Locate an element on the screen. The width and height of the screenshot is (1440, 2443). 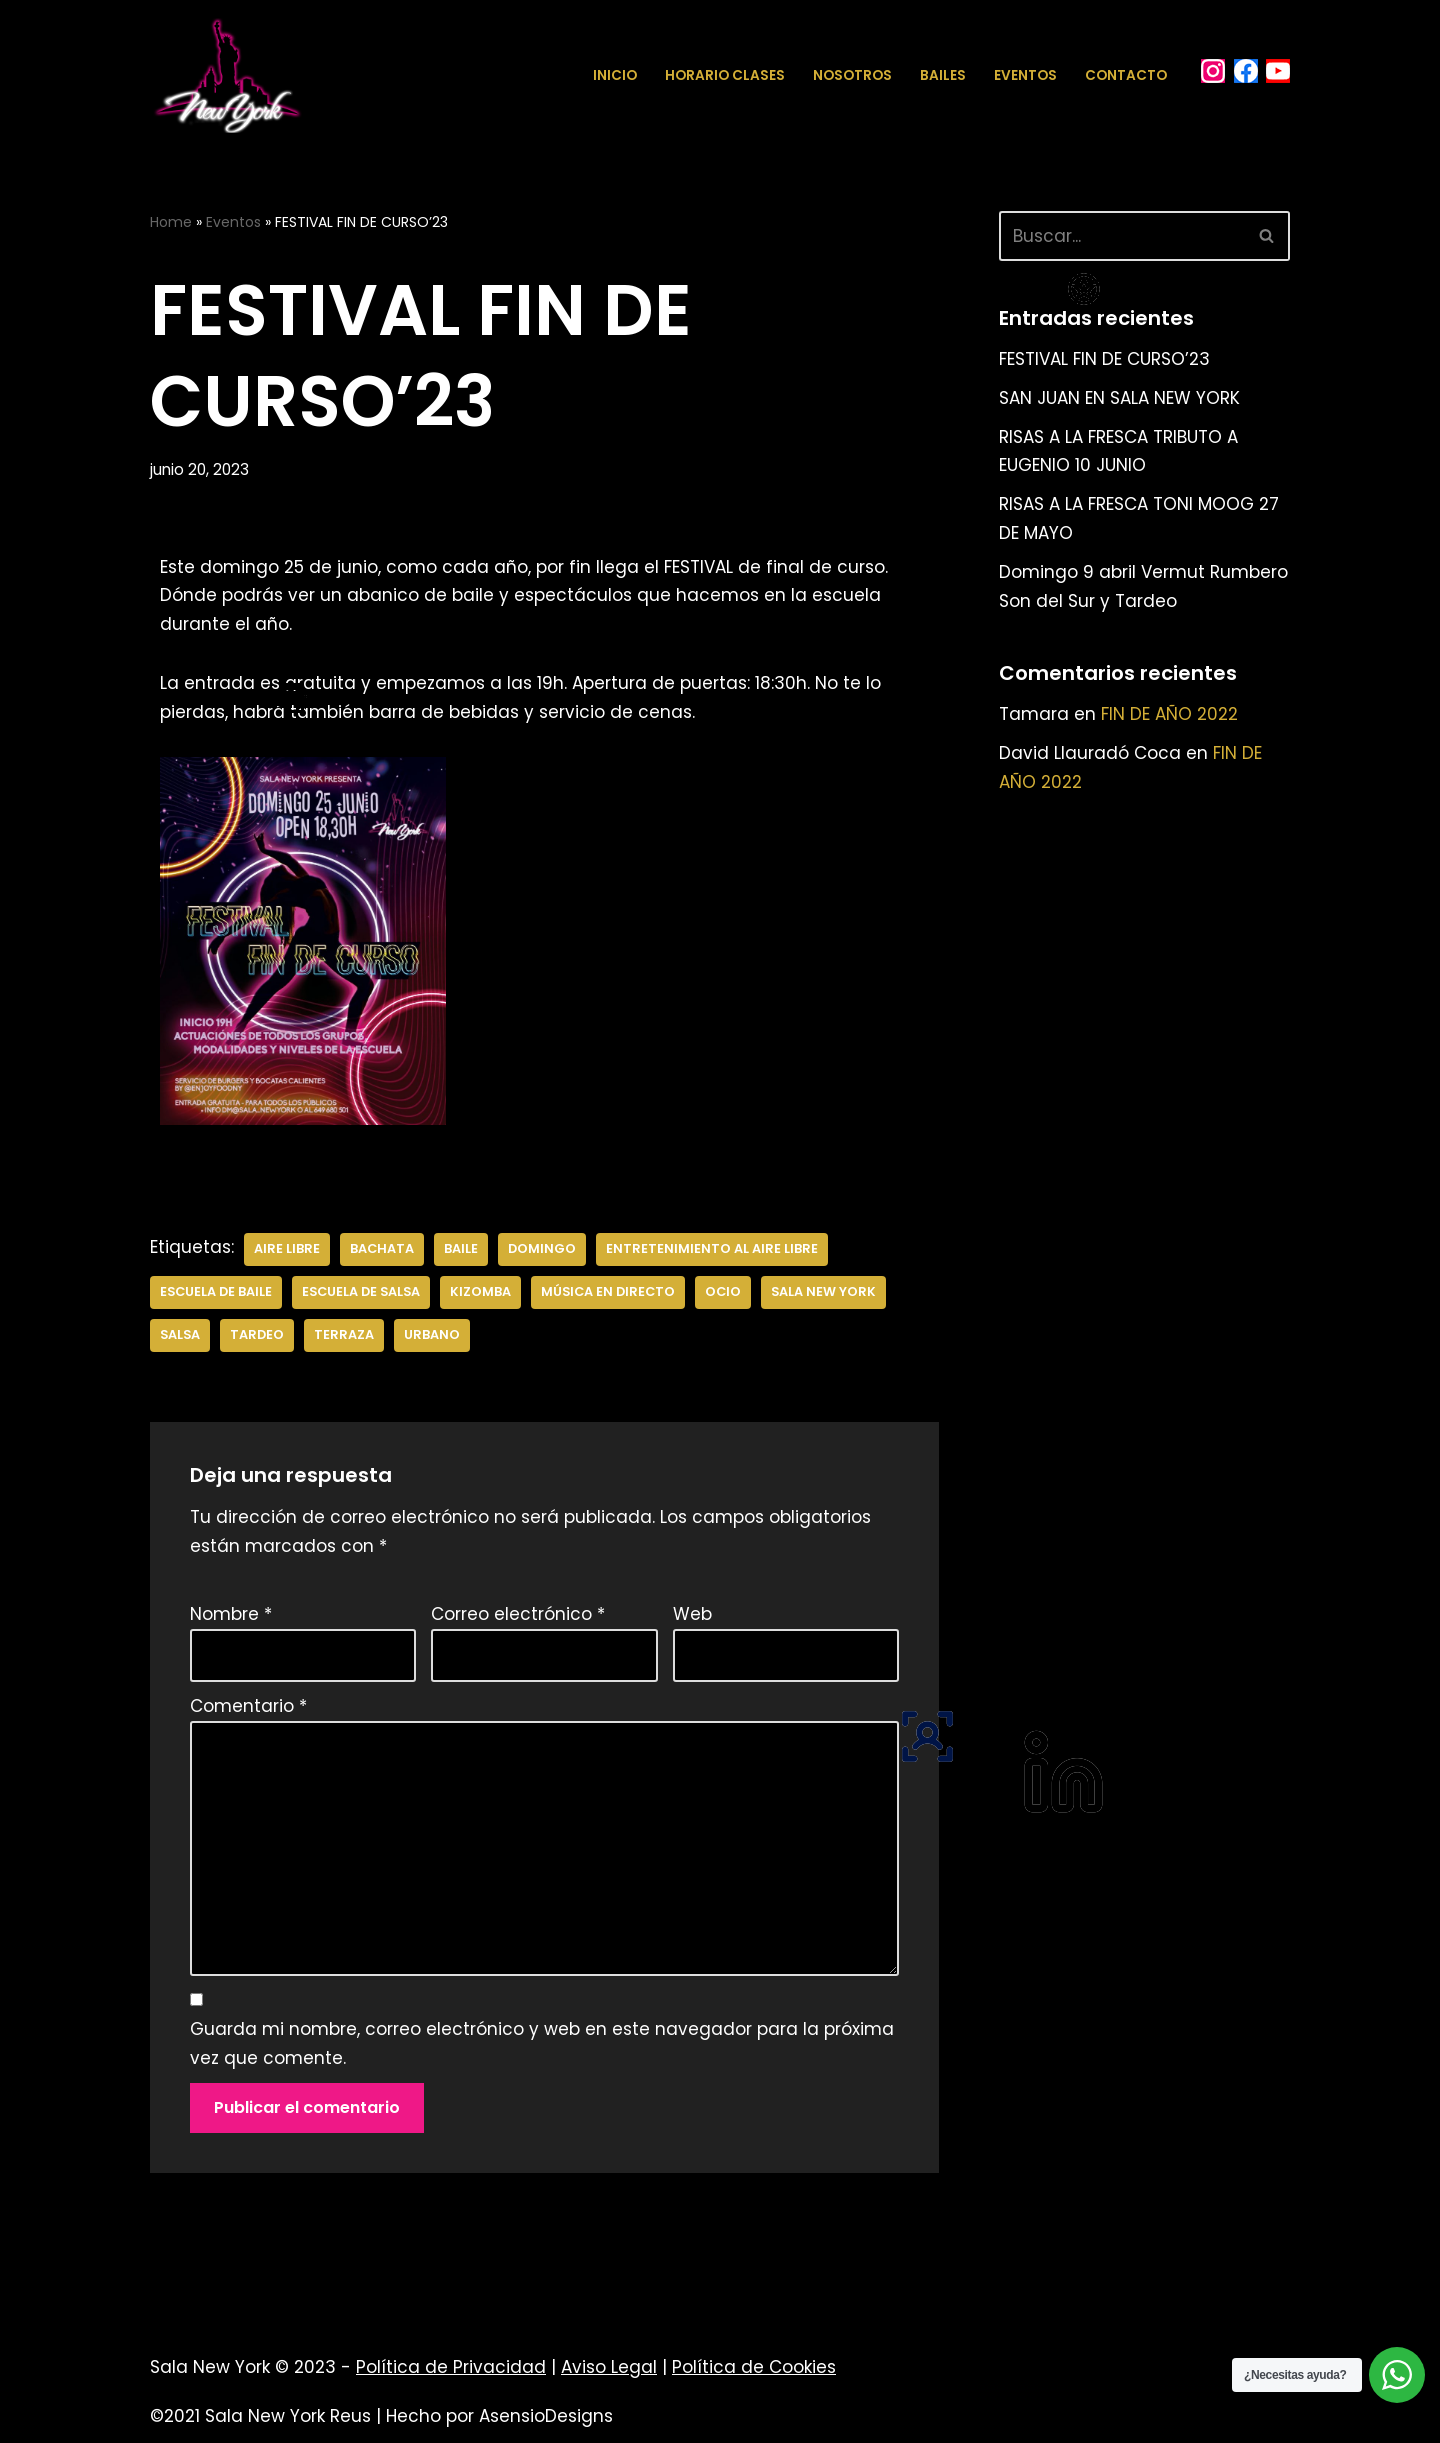
focus on current user profile is located at coordinates (927, 1736).